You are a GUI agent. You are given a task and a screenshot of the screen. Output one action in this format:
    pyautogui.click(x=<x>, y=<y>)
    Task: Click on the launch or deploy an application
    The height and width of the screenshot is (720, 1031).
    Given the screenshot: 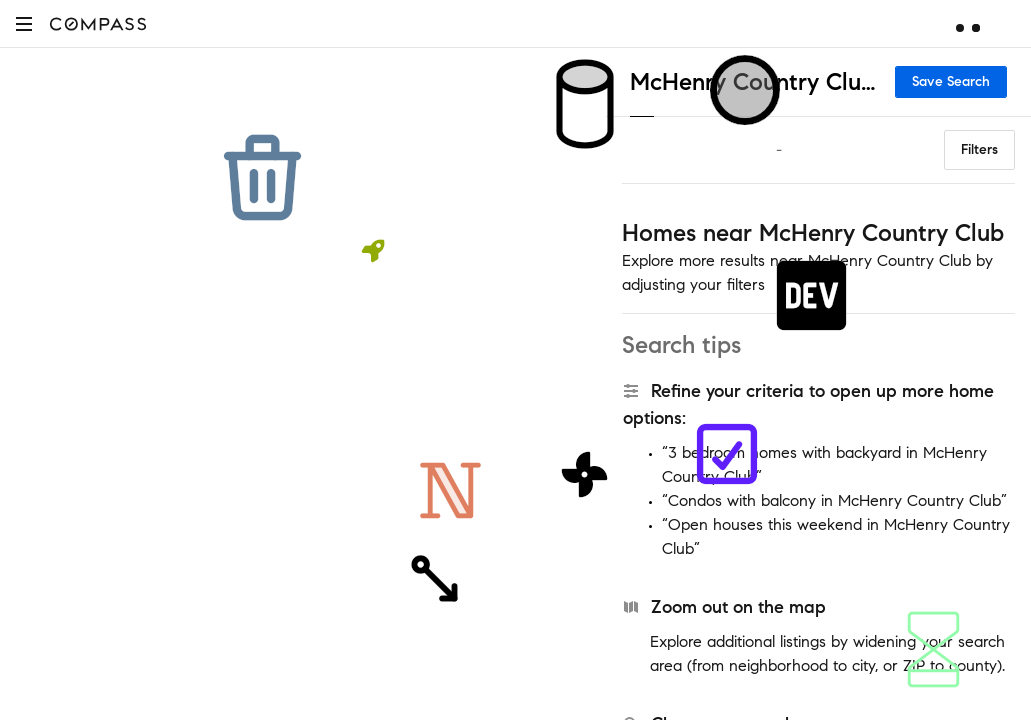 What is the action you would take?
    pyautogui.click(x=374, y=250)
    